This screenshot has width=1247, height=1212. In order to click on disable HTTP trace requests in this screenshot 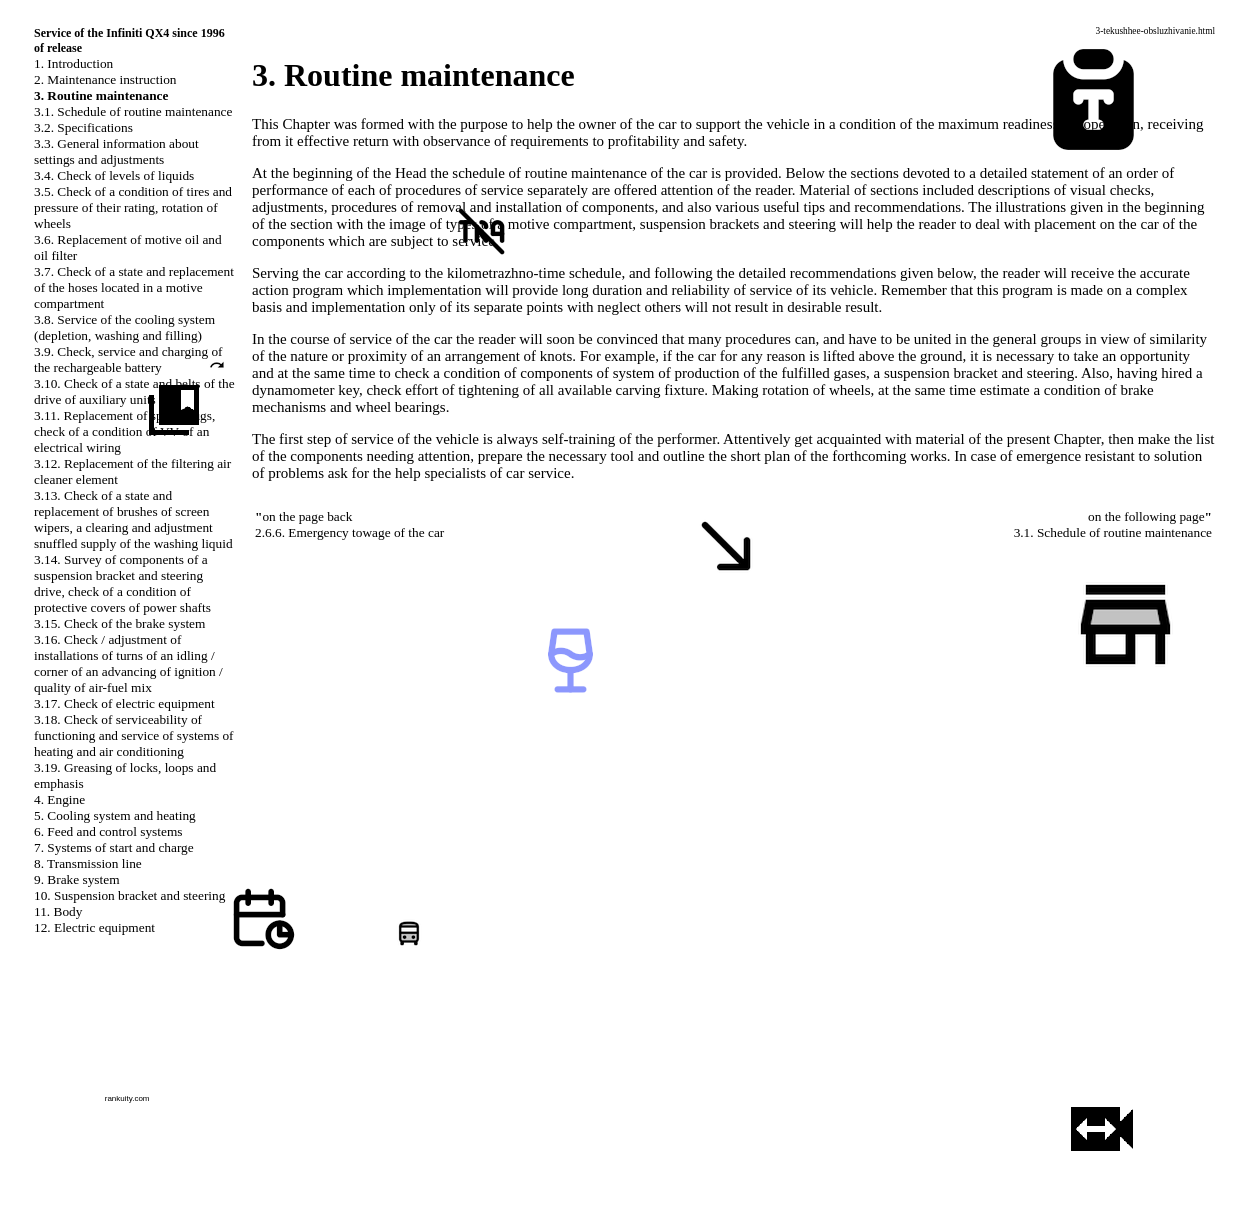, I will do `click(481, 231)`.